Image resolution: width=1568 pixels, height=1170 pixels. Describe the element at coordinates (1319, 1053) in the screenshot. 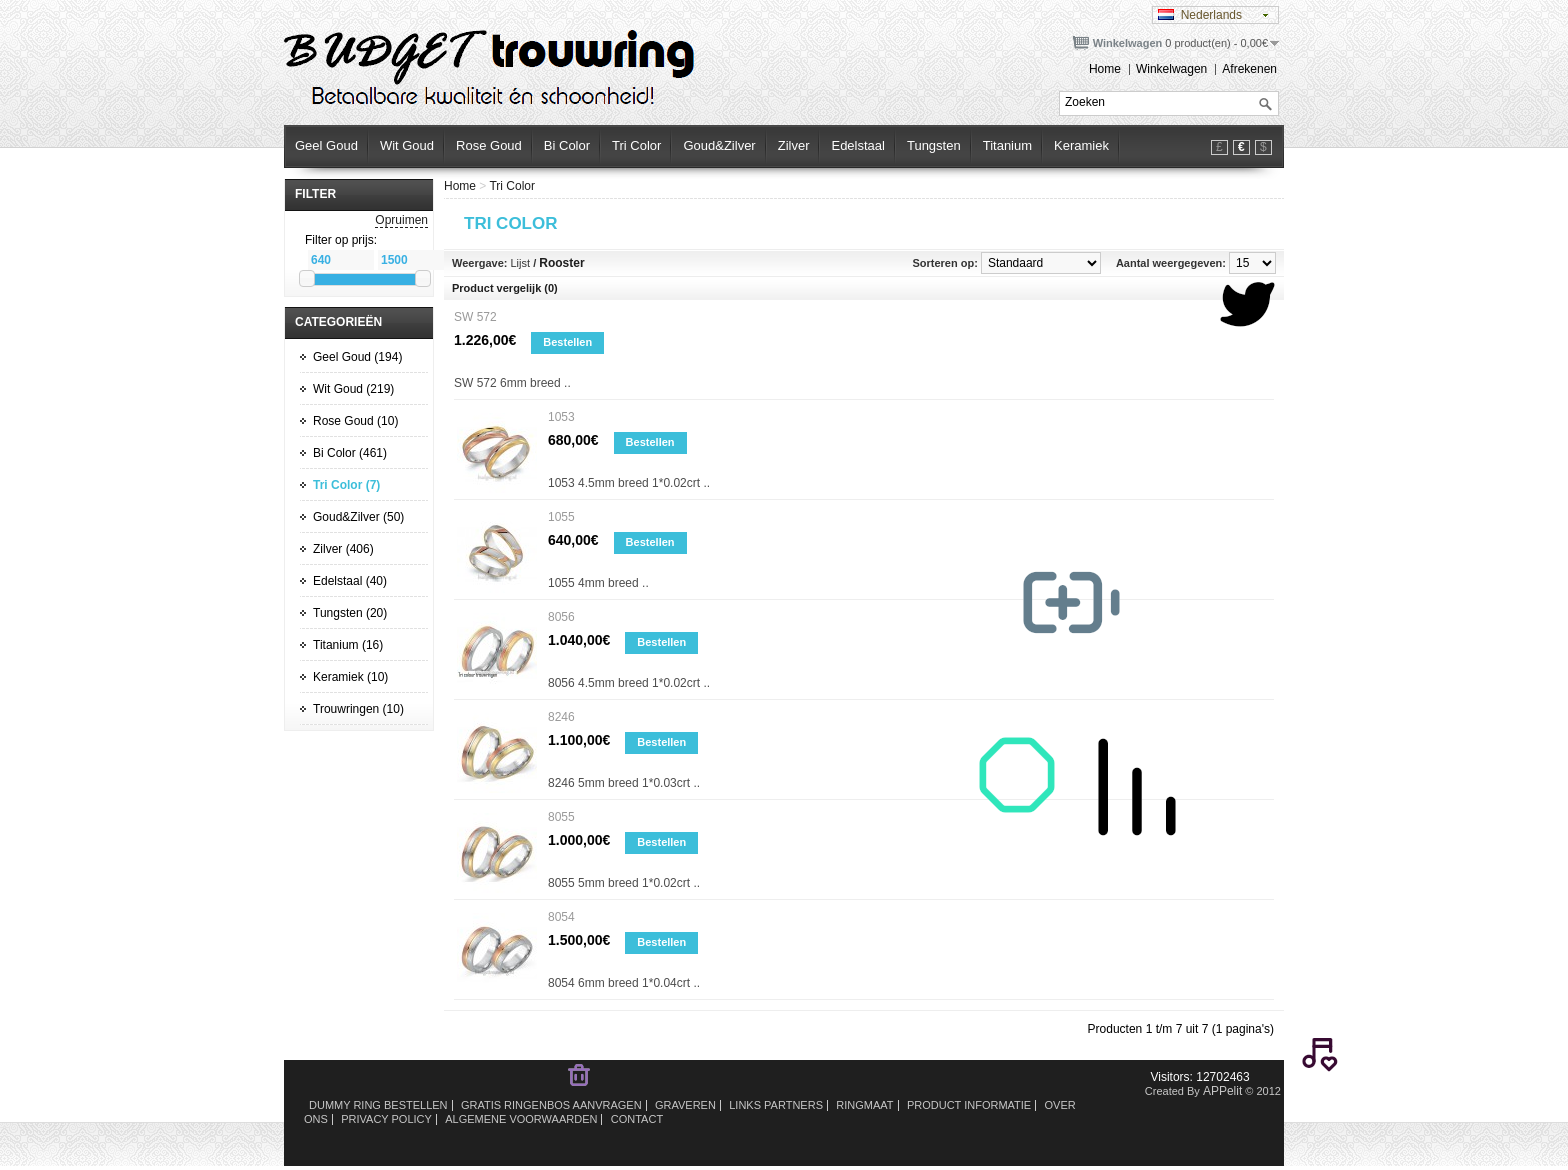

I see `add song to favorites` at that location.